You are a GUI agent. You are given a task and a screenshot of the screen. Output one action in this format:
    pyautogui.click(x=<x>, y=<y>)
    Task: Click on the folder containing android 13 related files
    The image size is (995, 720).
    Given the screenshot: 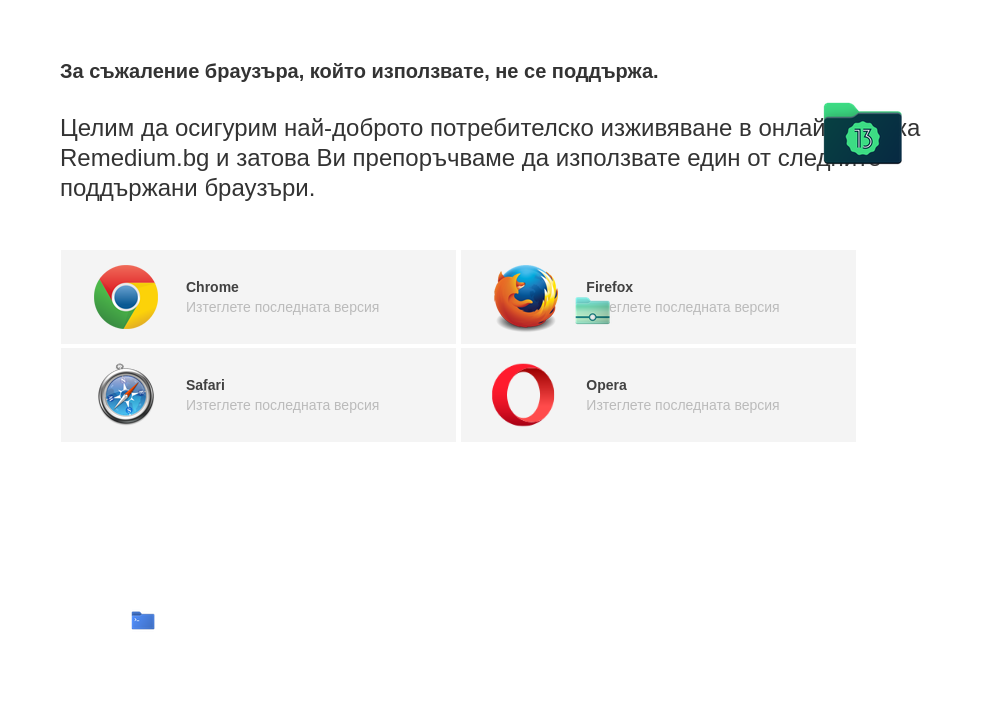 What is the action you would take?
    pyautogui.click(x=862, y=135)
    